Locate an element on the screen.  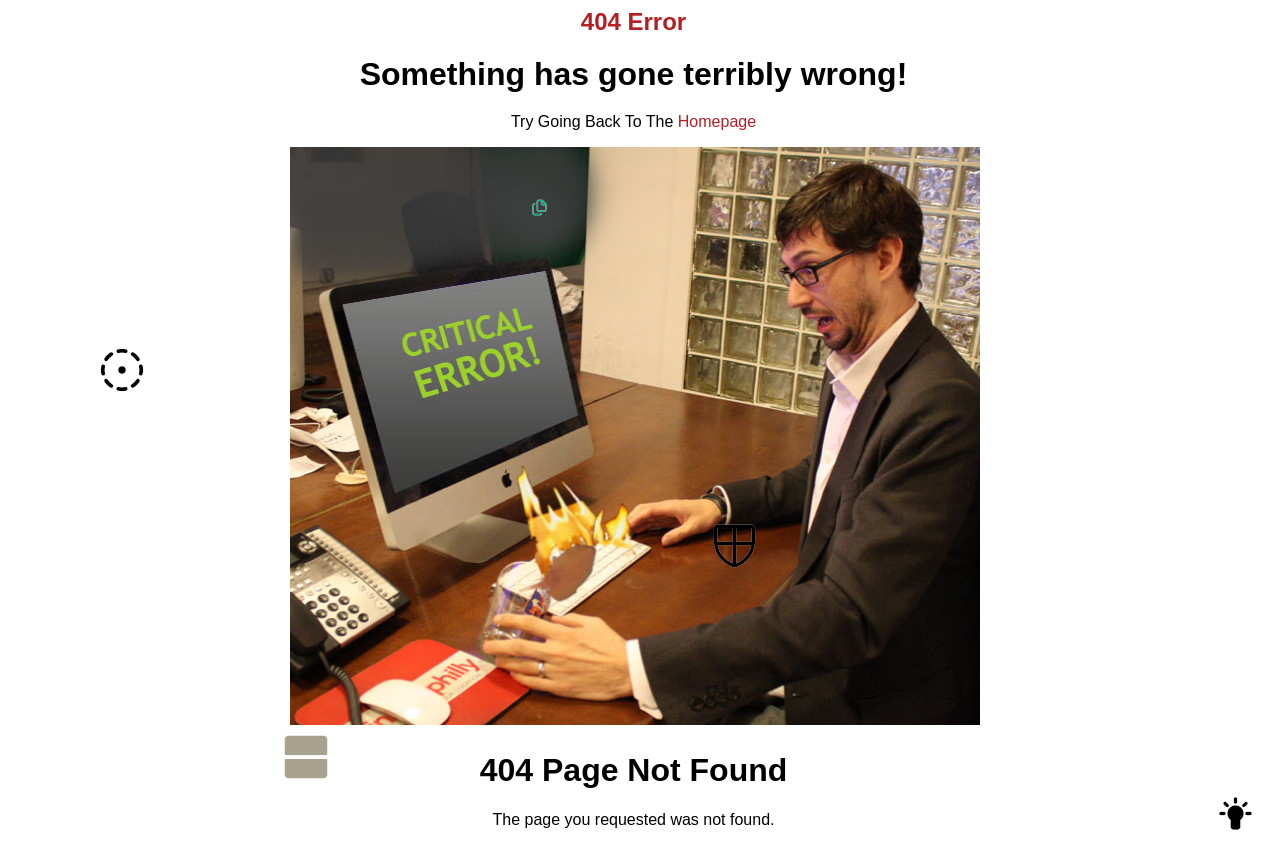
set focus point or target area is located at coordinates (122, 370).